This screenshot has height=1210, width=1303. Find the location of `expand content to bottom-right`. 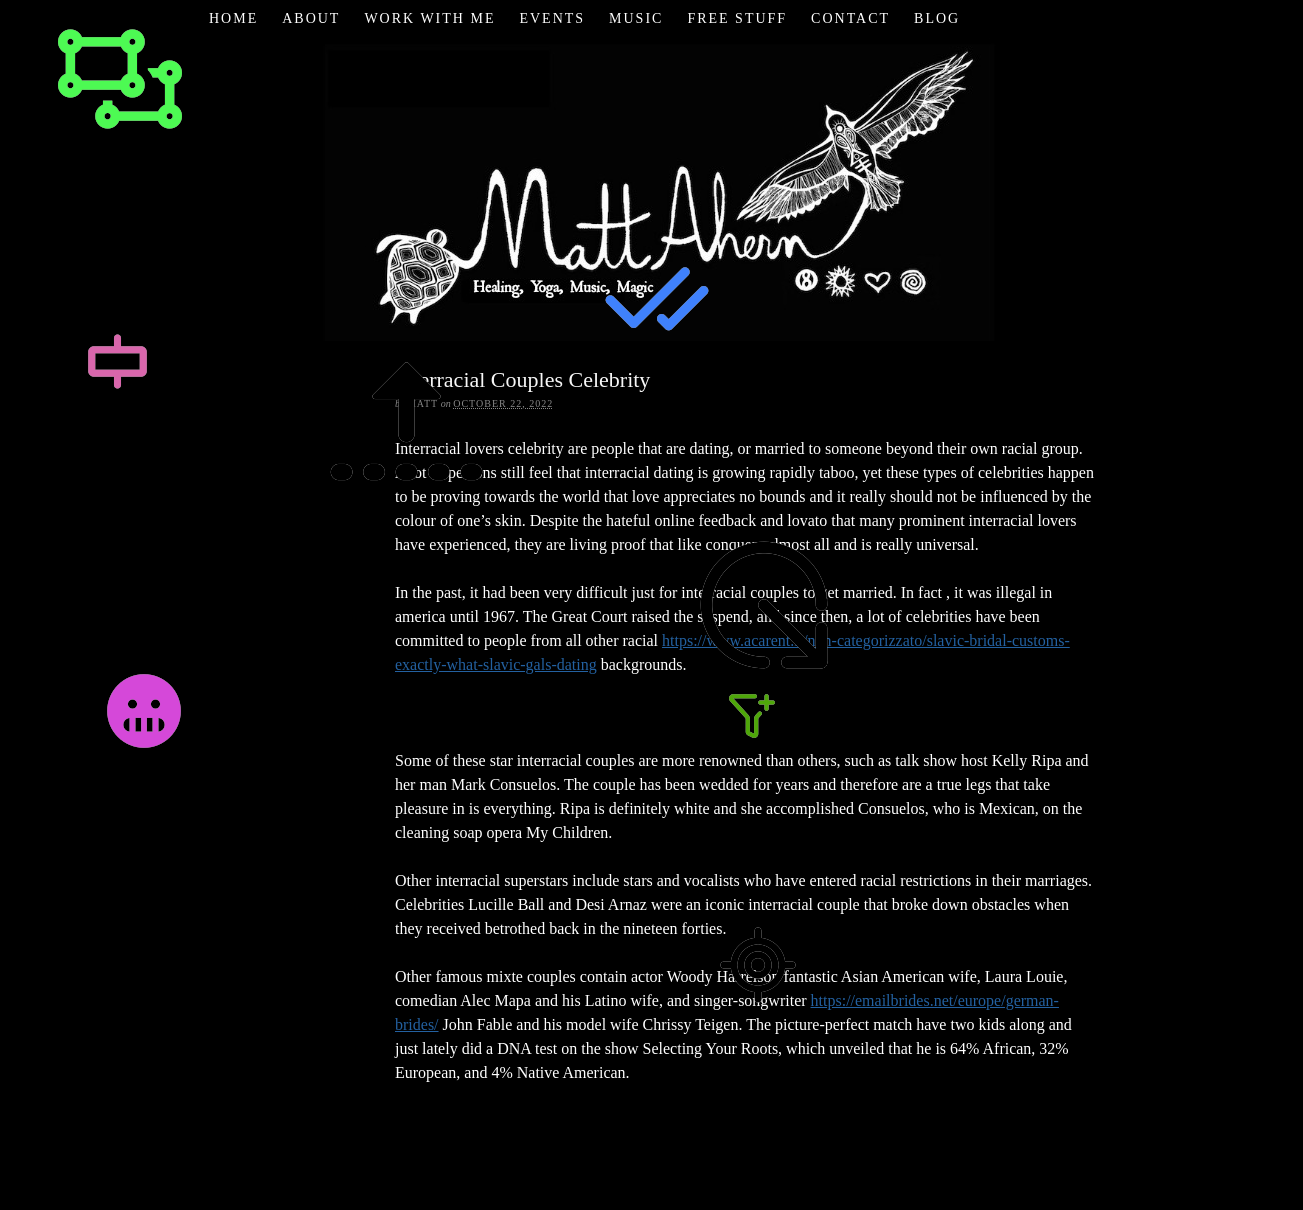

expand content to bottom-right is located at coordinates (764, 605).